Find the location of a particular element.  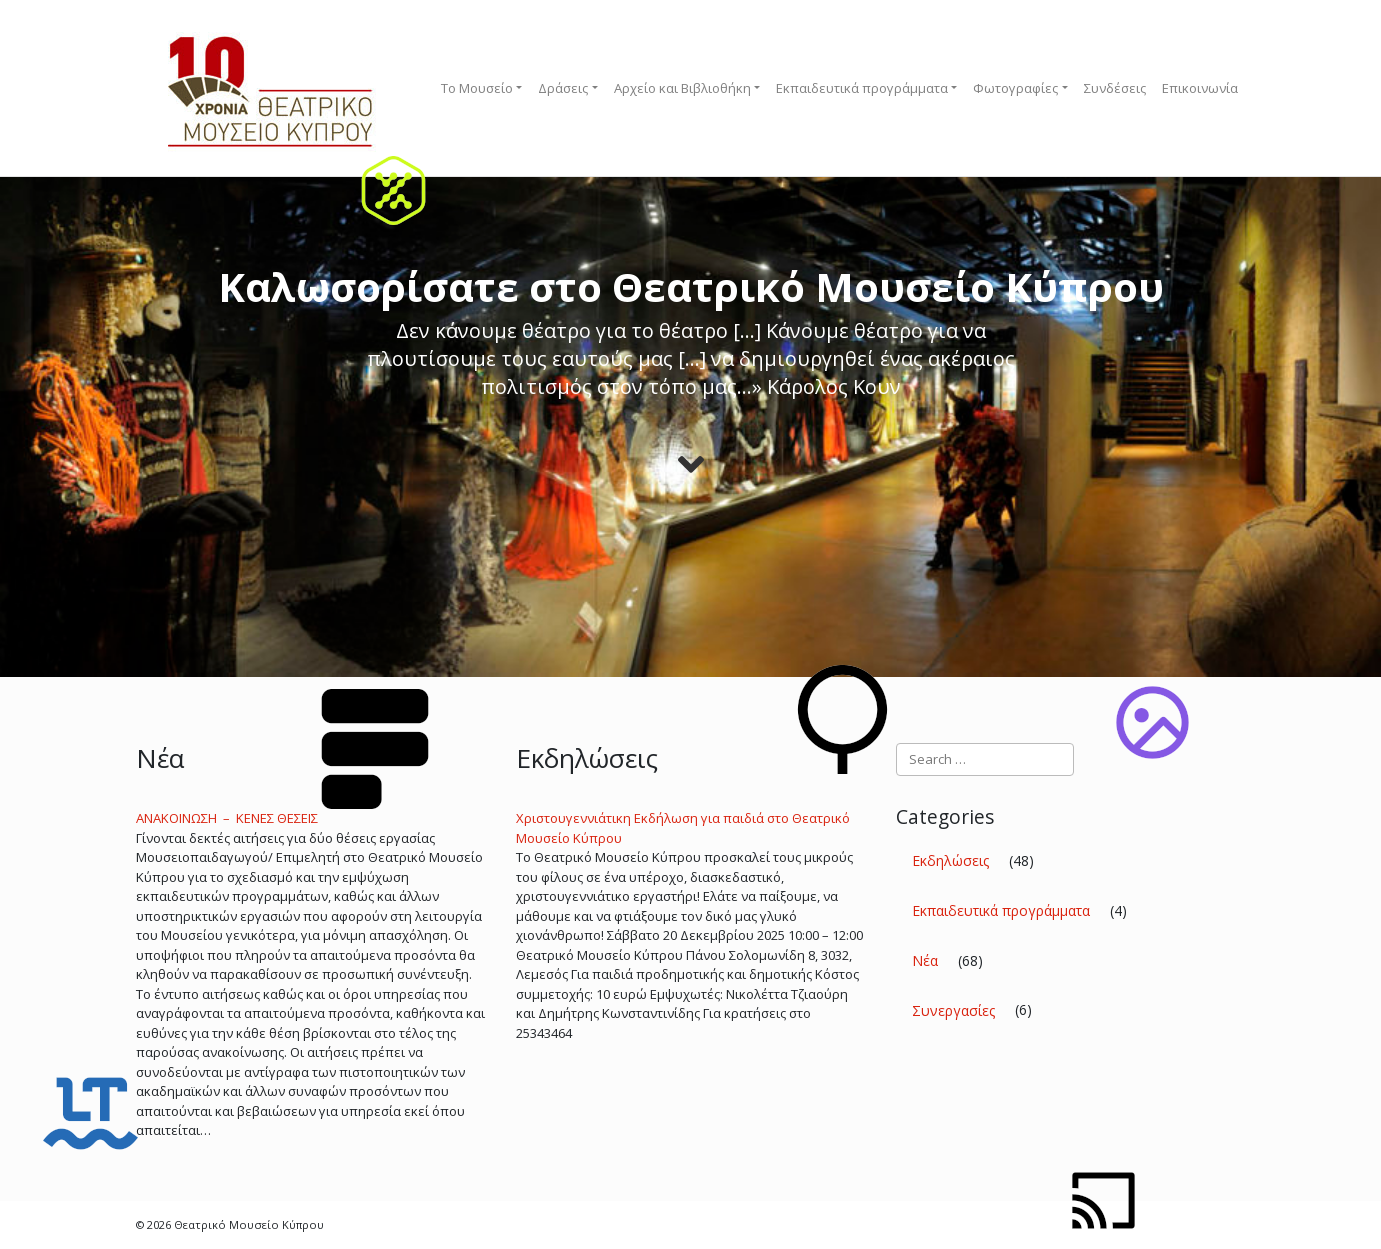

open LanguageTool grammar and spell checker is located at coordinates (90, 1113).